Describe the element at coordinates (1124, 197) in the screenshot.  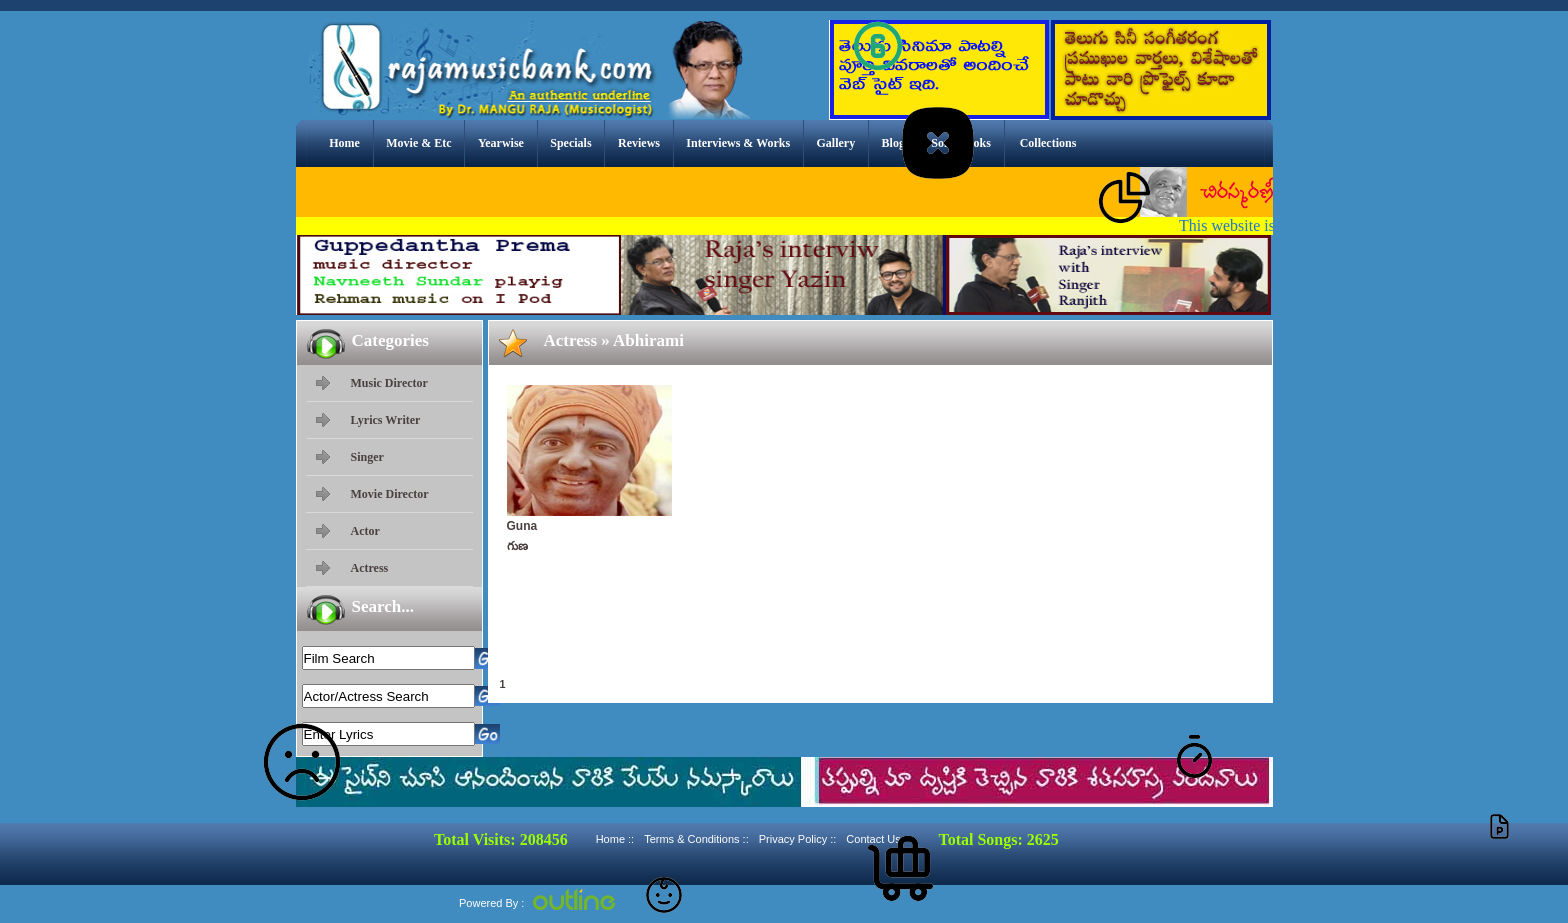
I see `view analytics or statistics breakdown` at that location.